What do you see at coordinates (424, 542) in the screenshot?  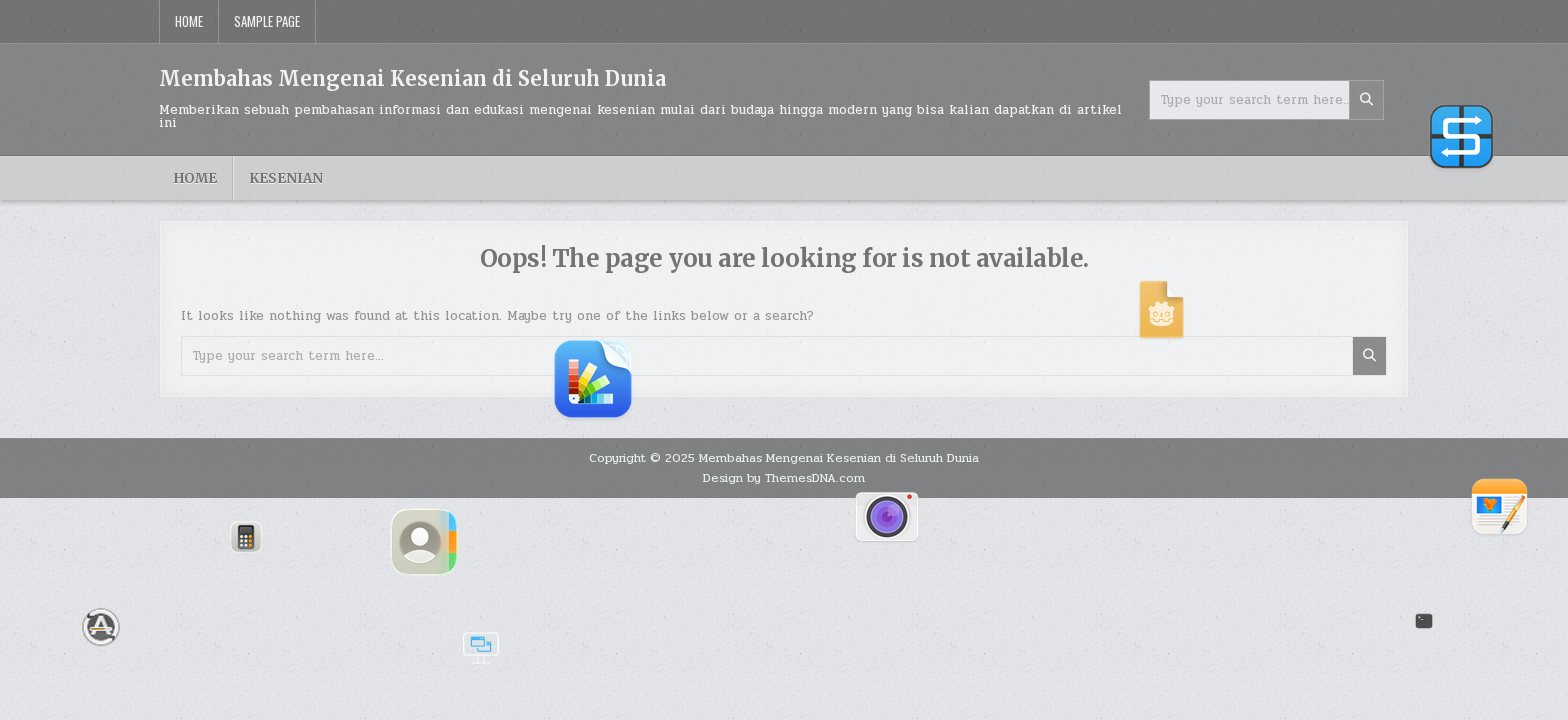 I see `open the contacts app` at bounding box center [424, 542].